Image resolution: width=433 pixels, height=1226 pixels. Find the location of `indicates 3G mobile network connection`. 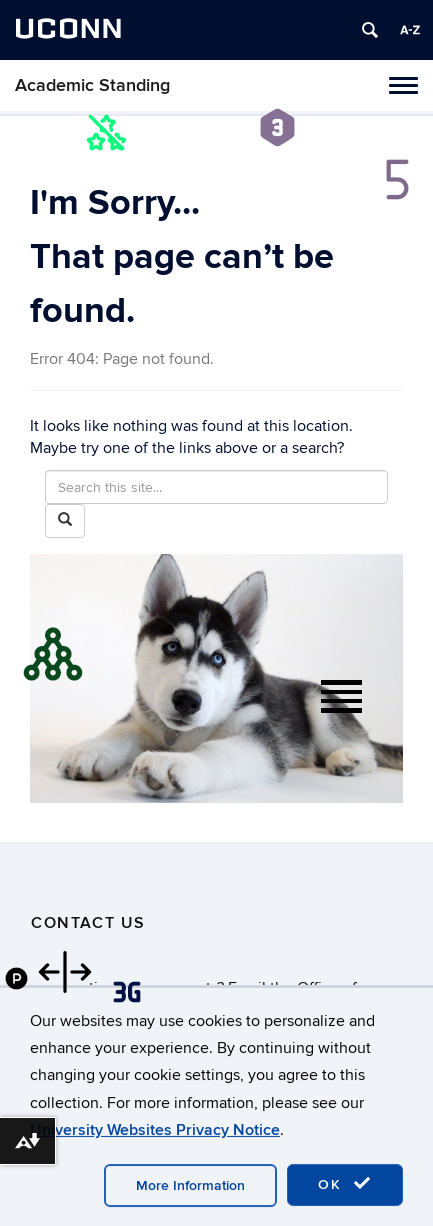

indicates 3G mobile network connection is located at coordinates (128, 992).